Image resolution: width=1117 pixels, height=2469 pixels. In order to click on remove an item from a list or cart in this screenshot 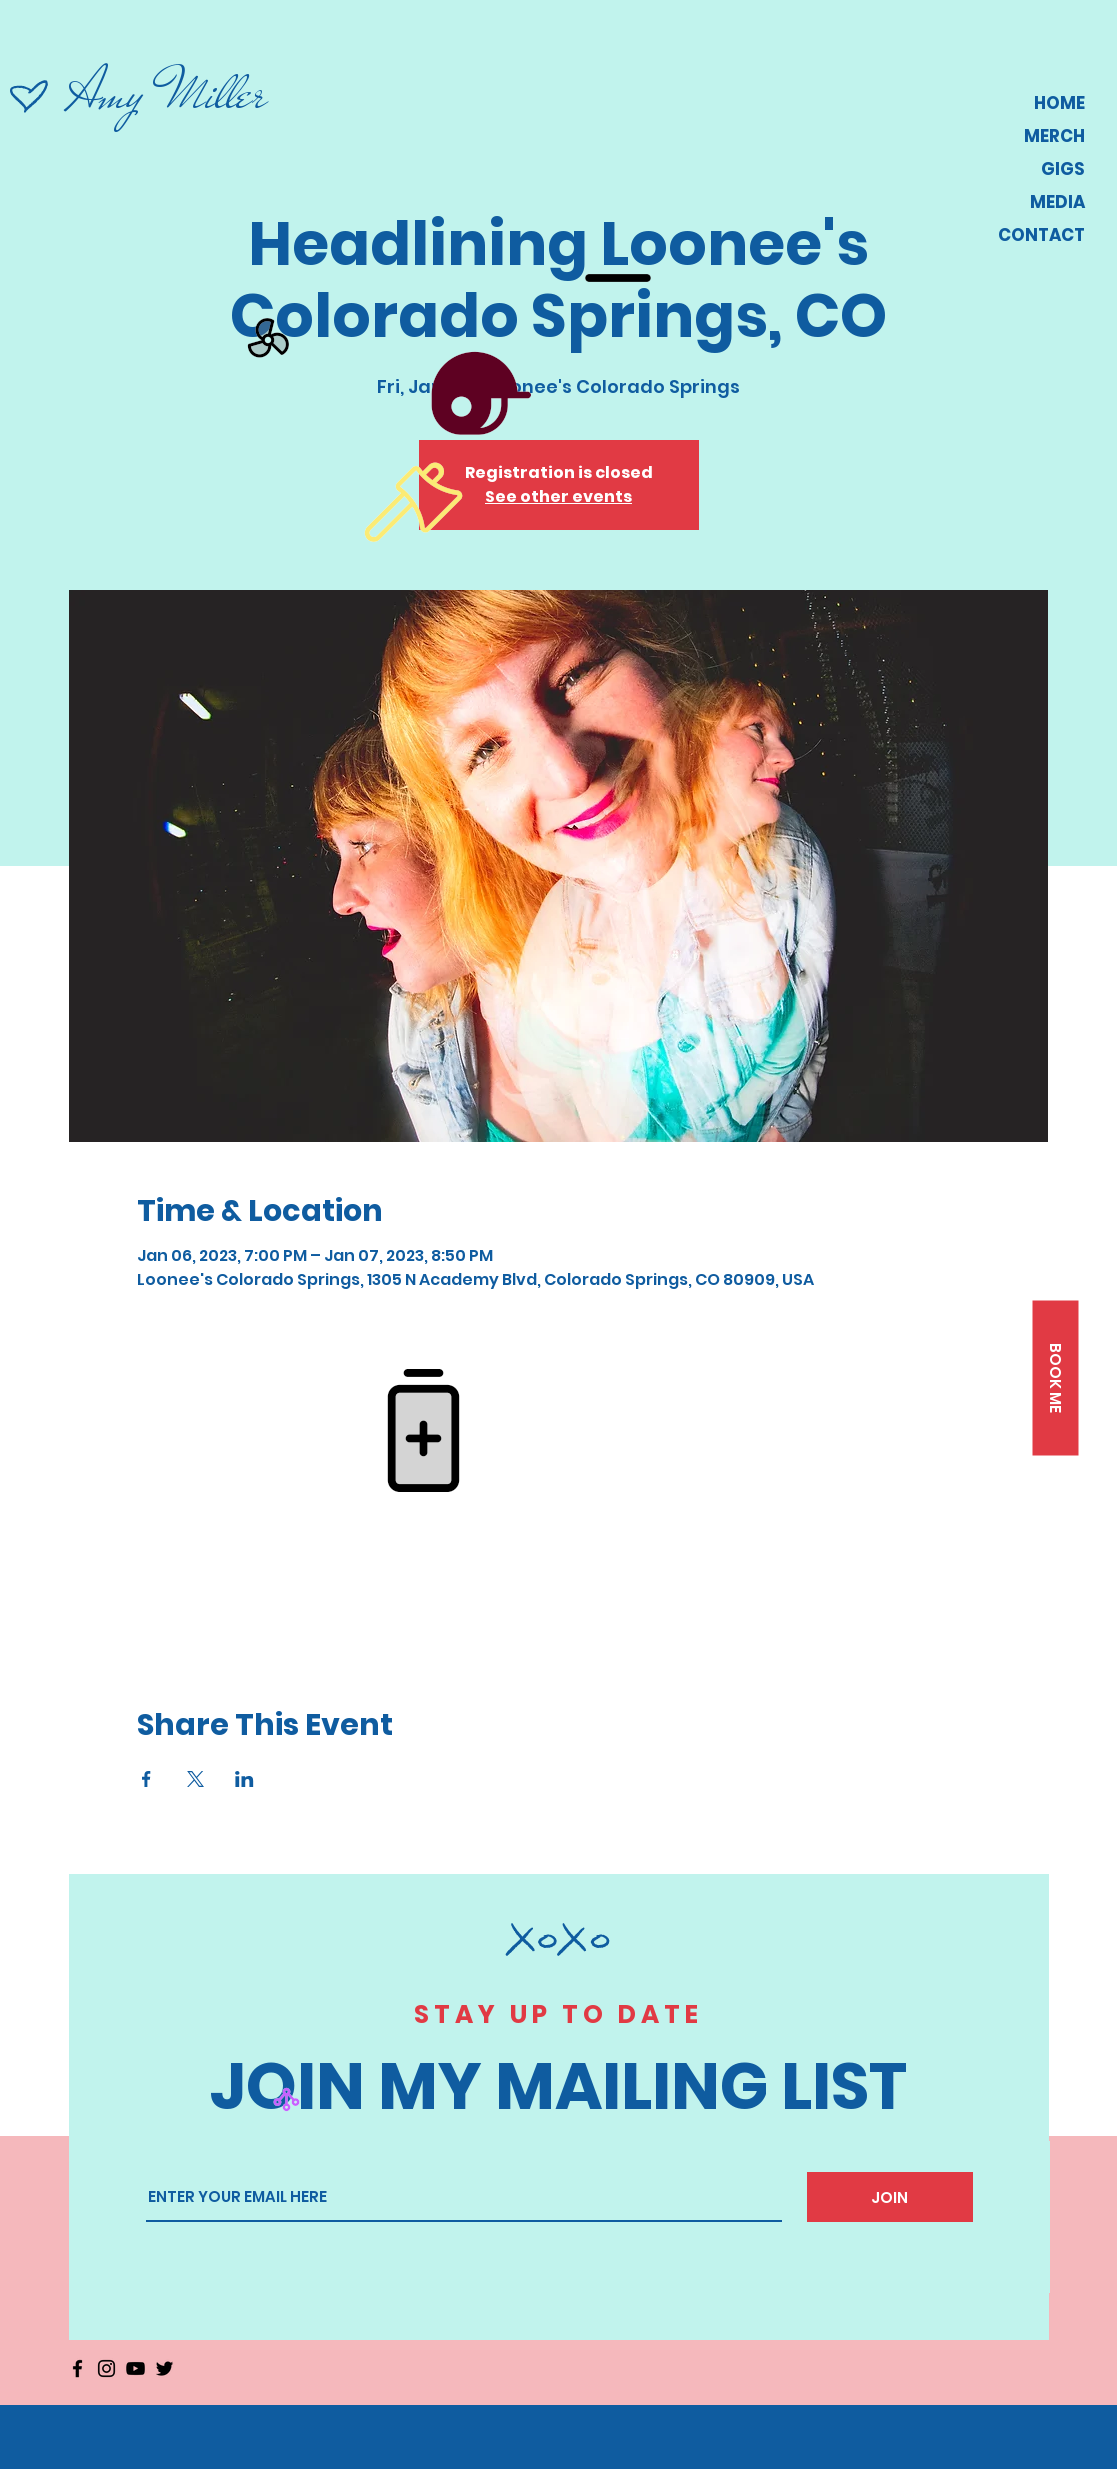, I will do `click(618, 278)`.